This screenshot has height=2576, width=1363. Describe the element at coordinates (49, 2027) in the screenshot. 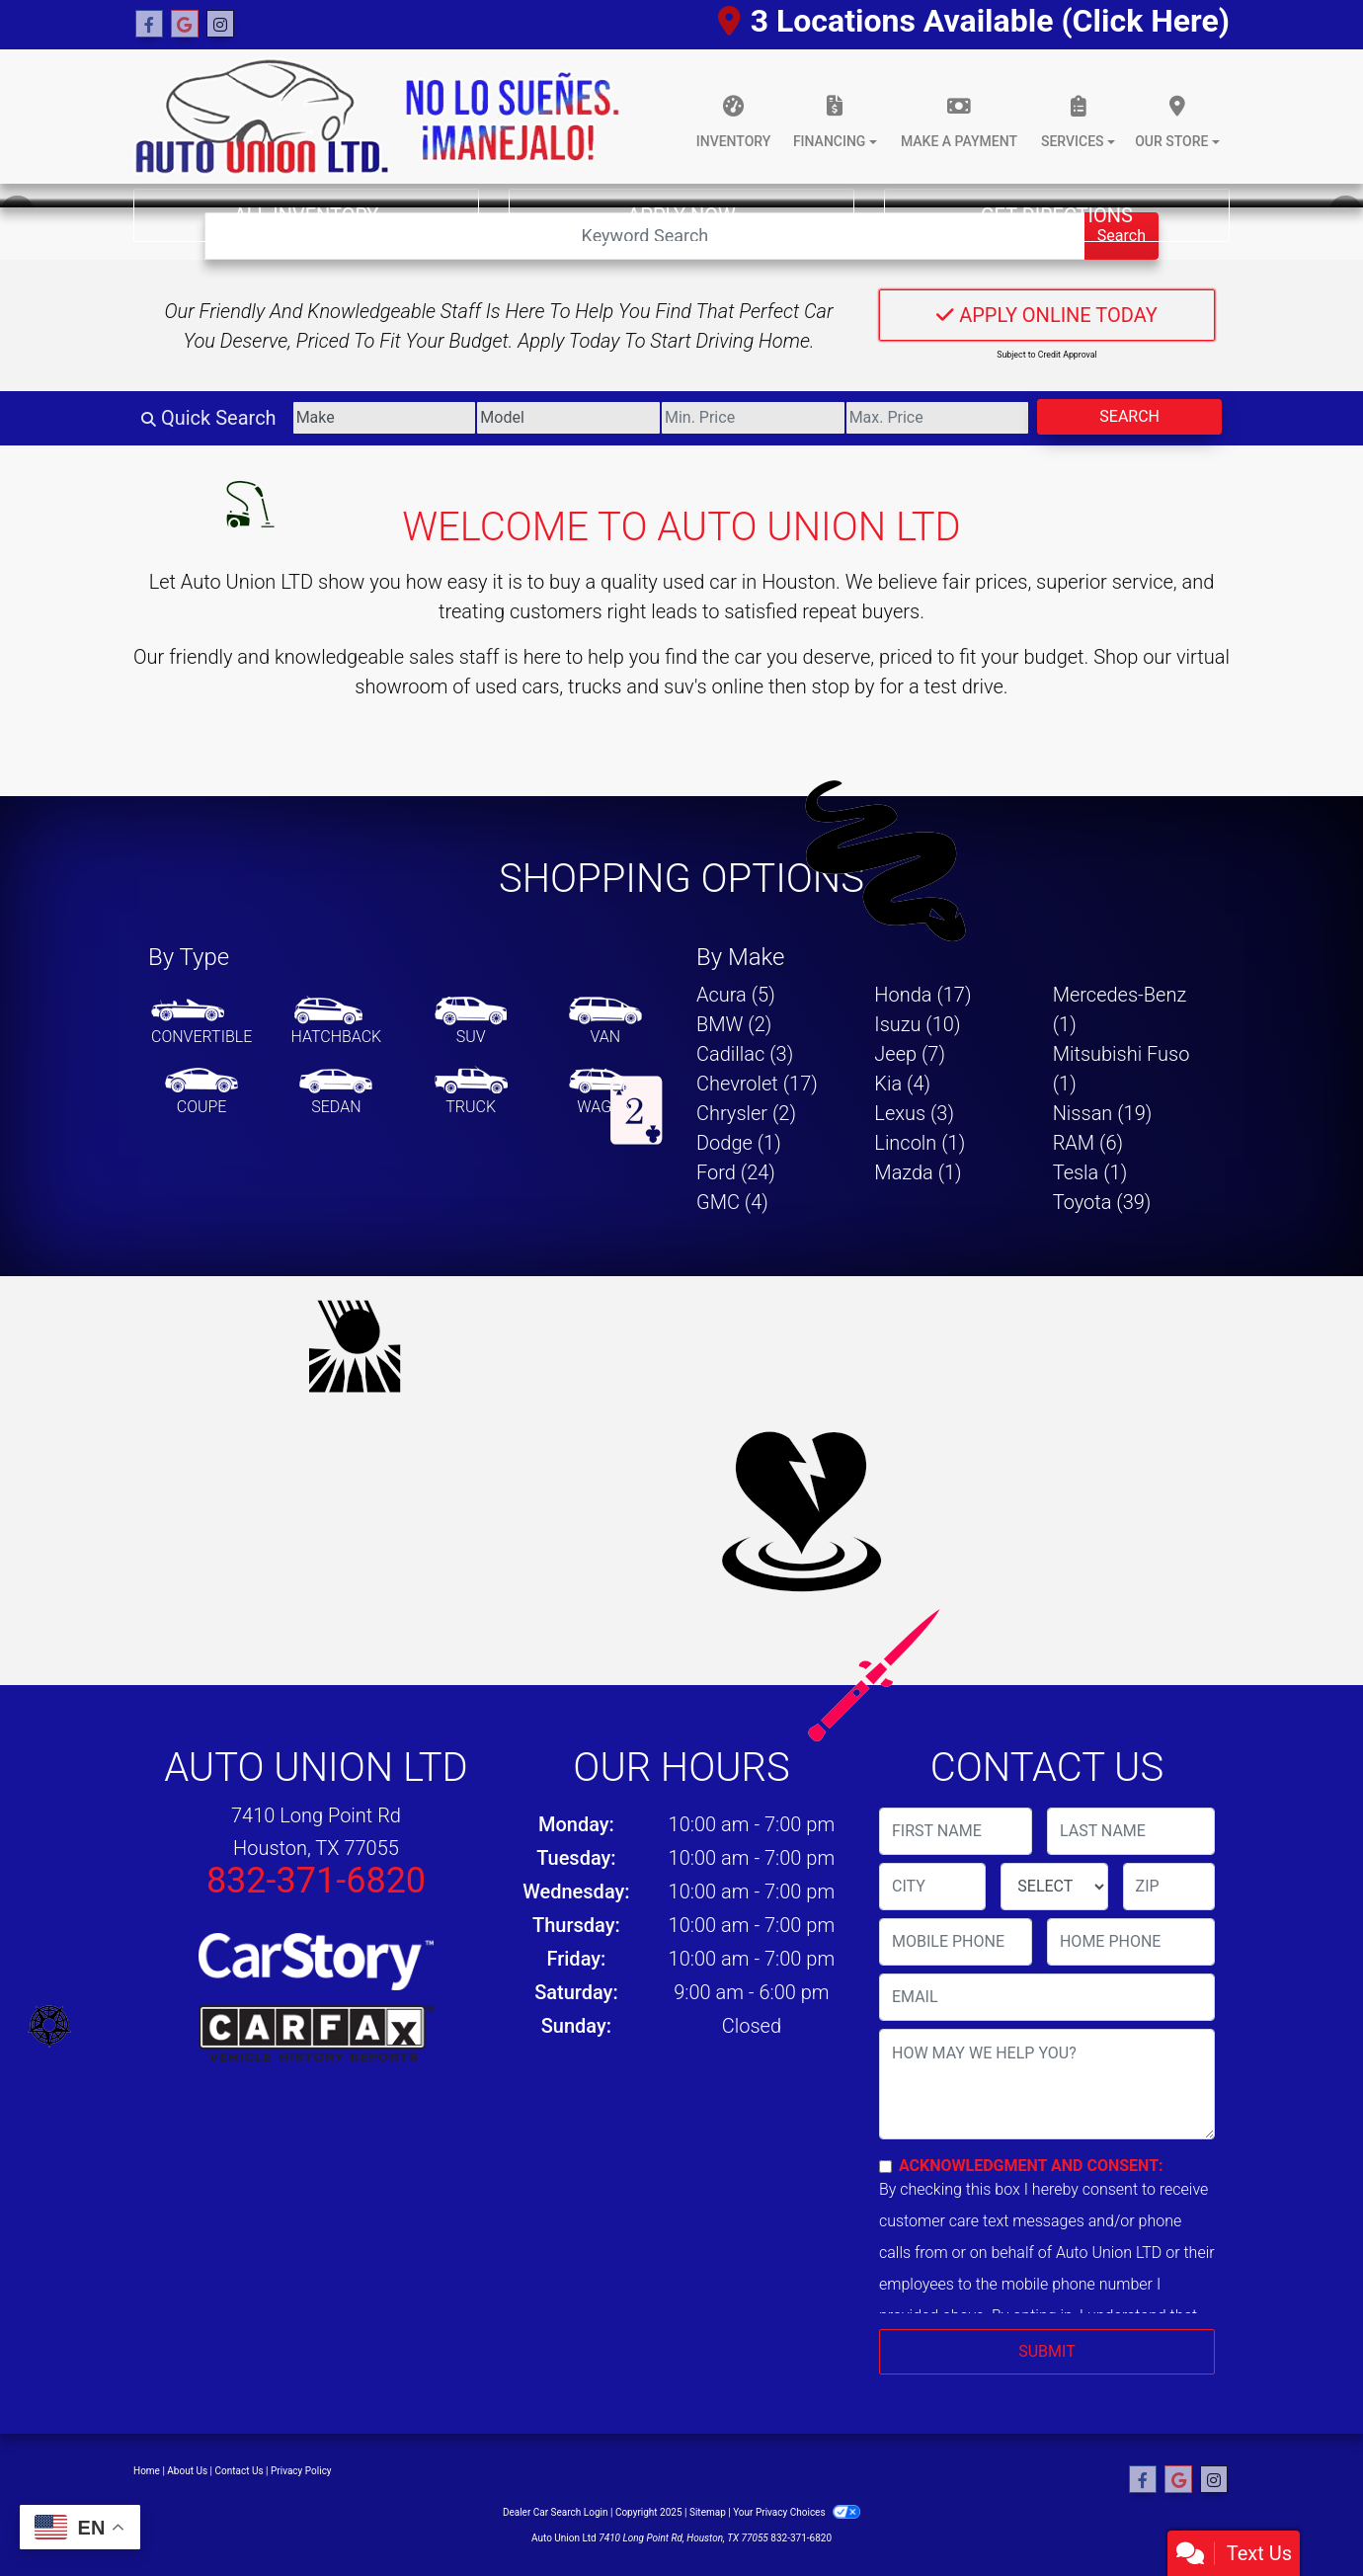

I see `indicates occult or mystical game element` at that location.